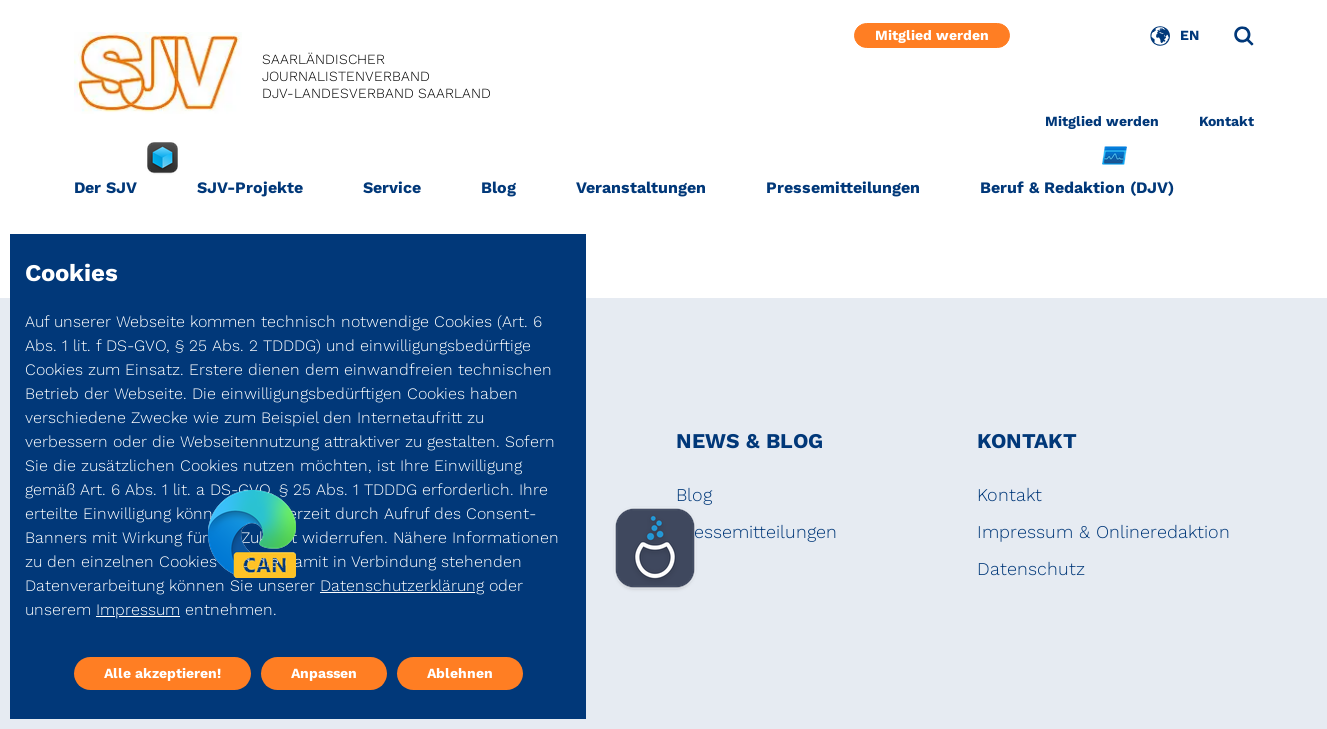 The image size is (1327, 729). What do you see at coordinates (1114, 155) in the screenshot?
I see `open process monitor application` at bounding box center [1114, 155].